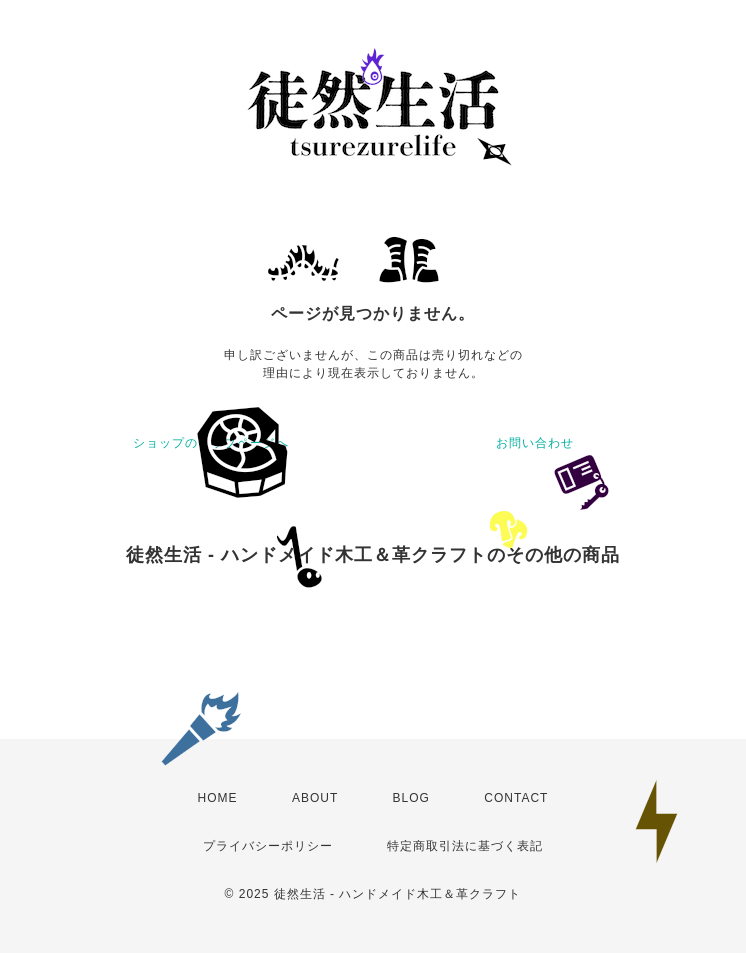  I want to click on equip steel-toe boots to your character, so click(409, 259).